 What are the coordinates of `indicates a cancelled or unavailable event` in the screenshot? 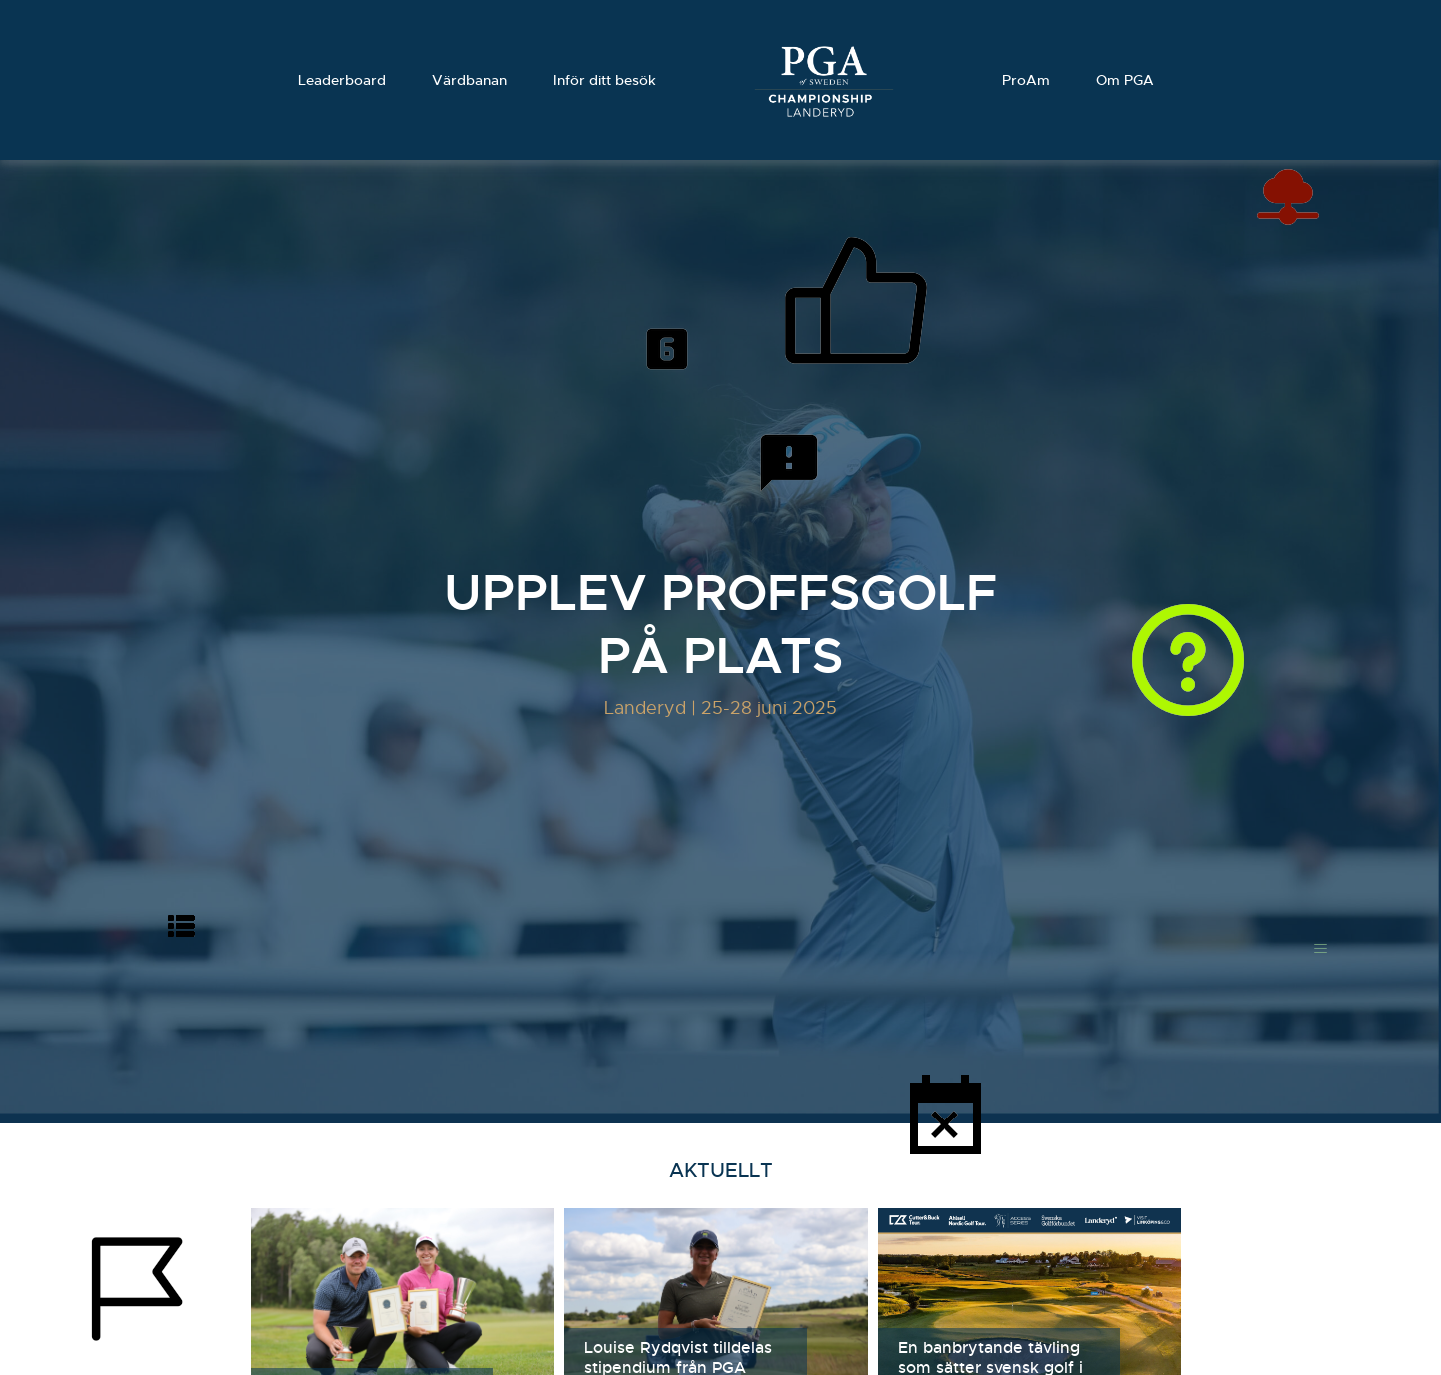 It's located at (945, 1118).